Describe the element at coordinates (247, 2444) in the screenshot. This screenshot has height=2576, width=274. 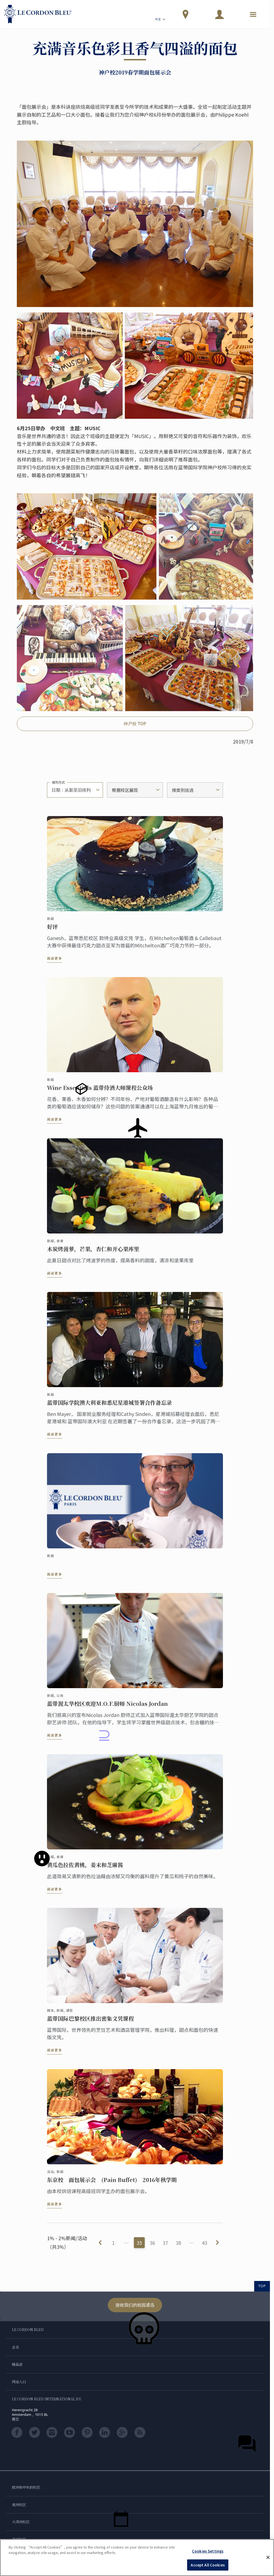
I see `open discussion forum or group chat` at that location.